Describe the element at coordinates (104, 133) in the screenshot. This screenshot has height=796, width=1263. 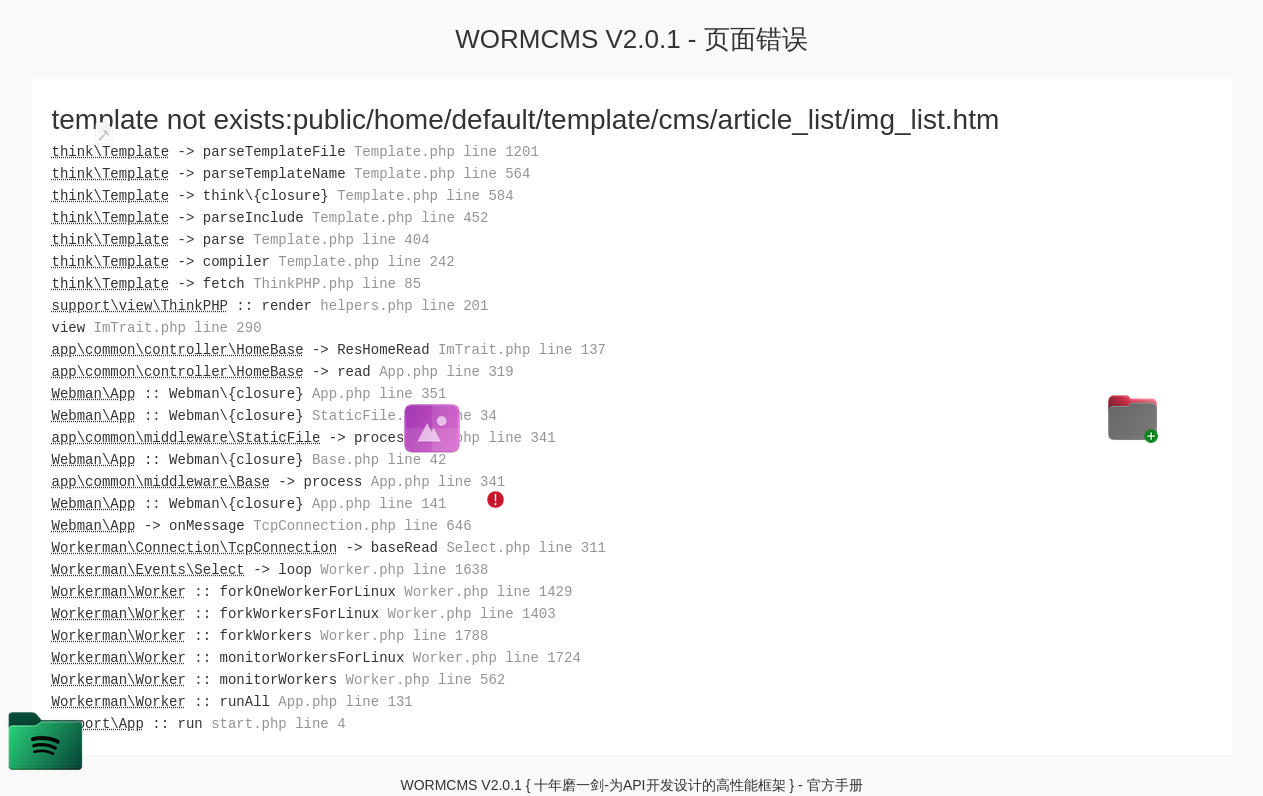
I see `makefile document used for build automation` at that location.